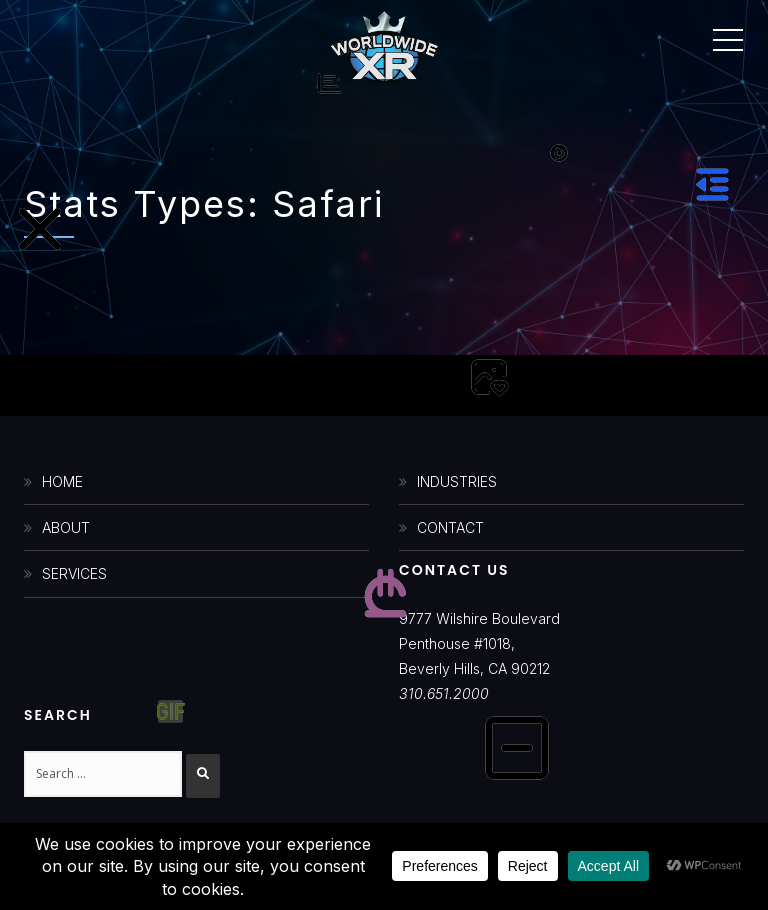 The image size is (768, 910). I want to click on insert a gif into your message, so click(170, 711).